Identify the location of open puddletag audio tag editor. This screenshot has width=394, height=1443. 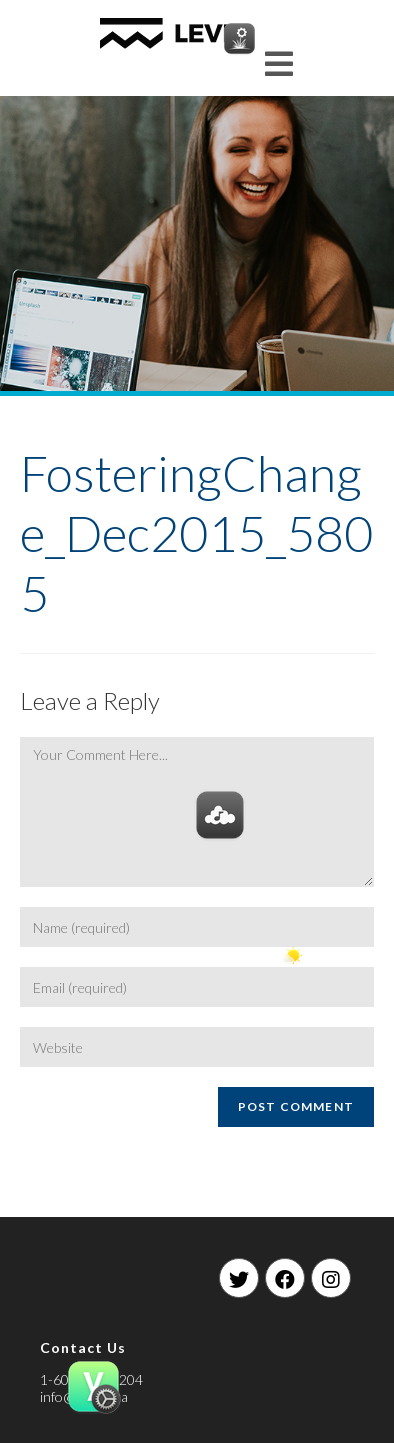
(220, 815).